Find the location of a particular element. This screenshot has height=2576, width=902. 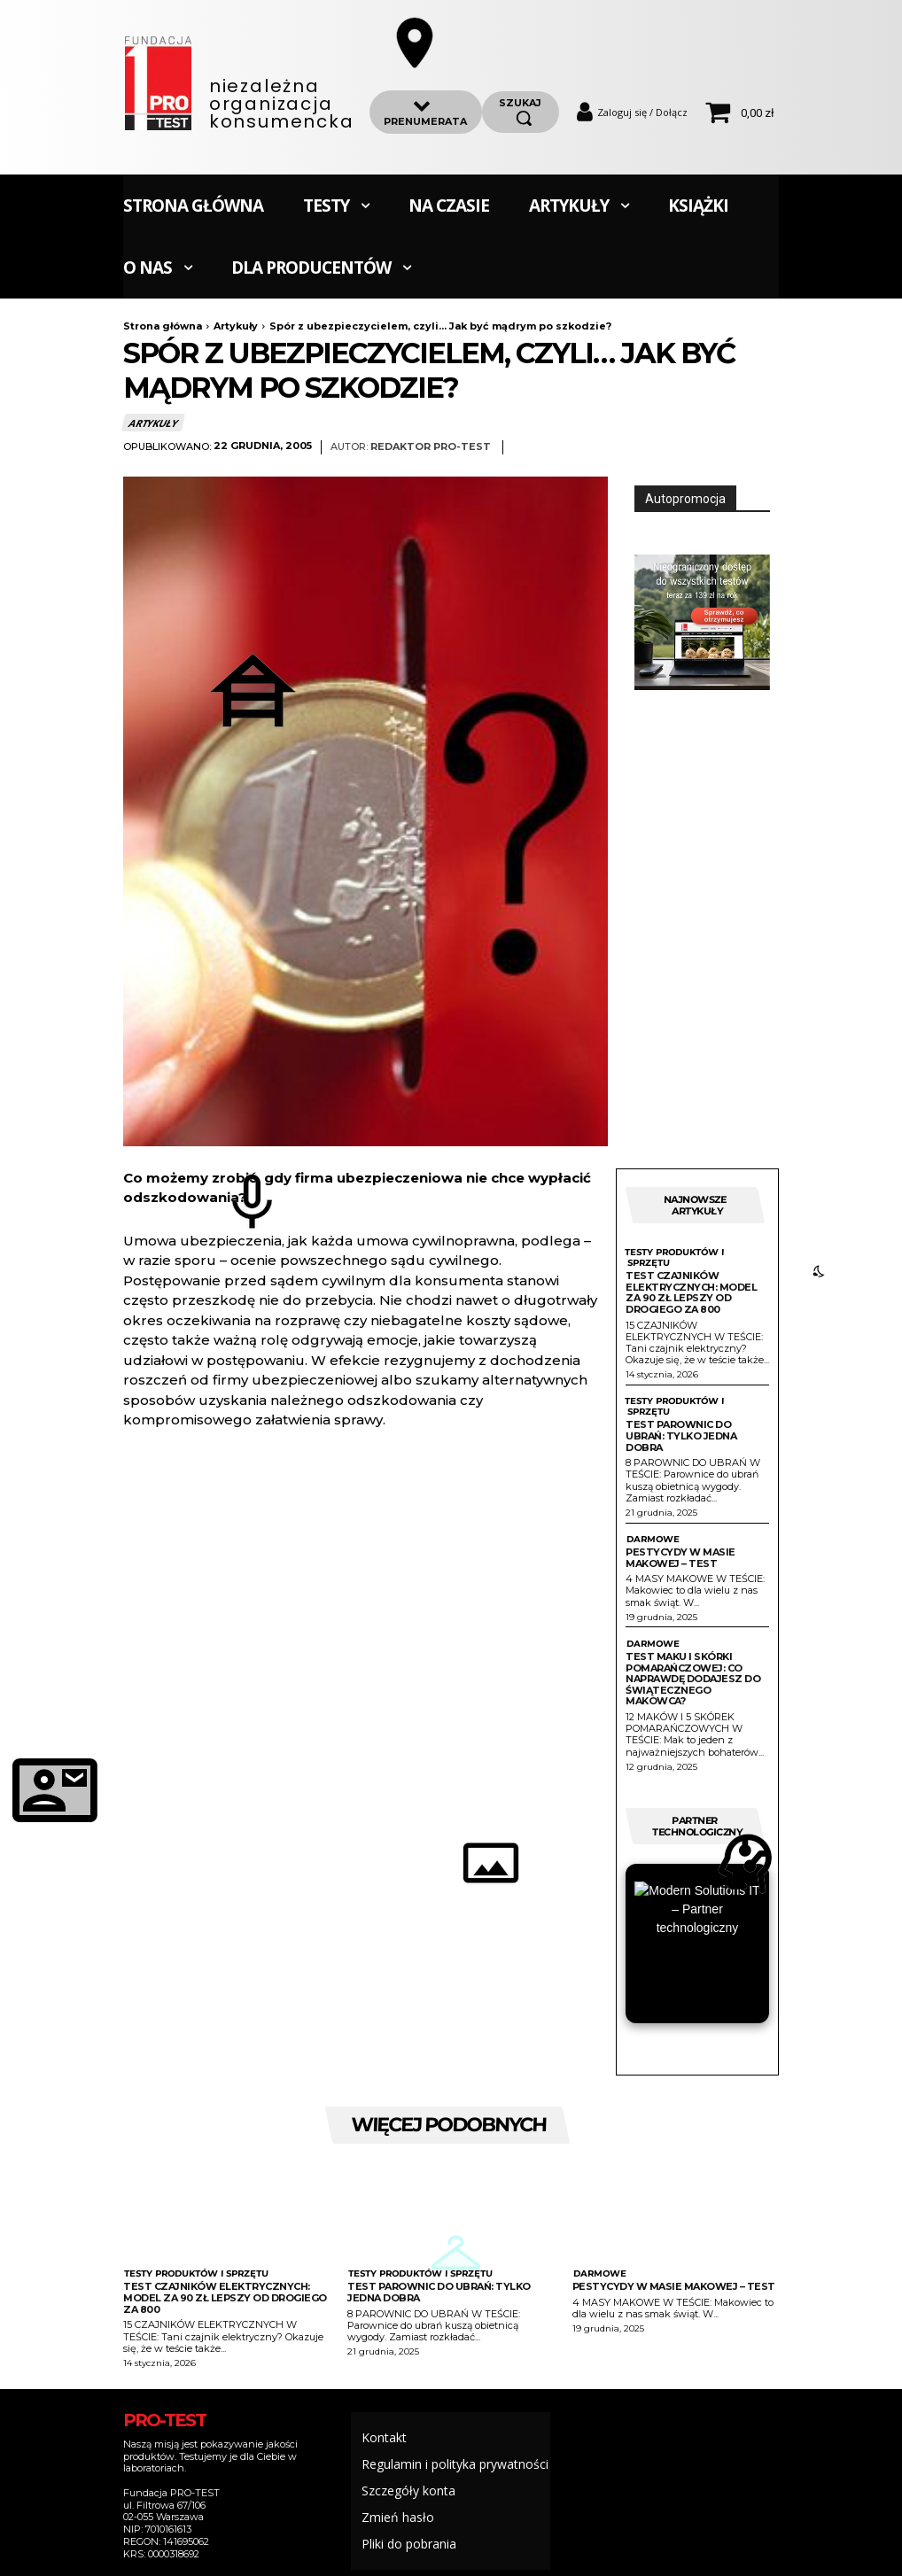

view current location on map is located at coordinates (415, 43).